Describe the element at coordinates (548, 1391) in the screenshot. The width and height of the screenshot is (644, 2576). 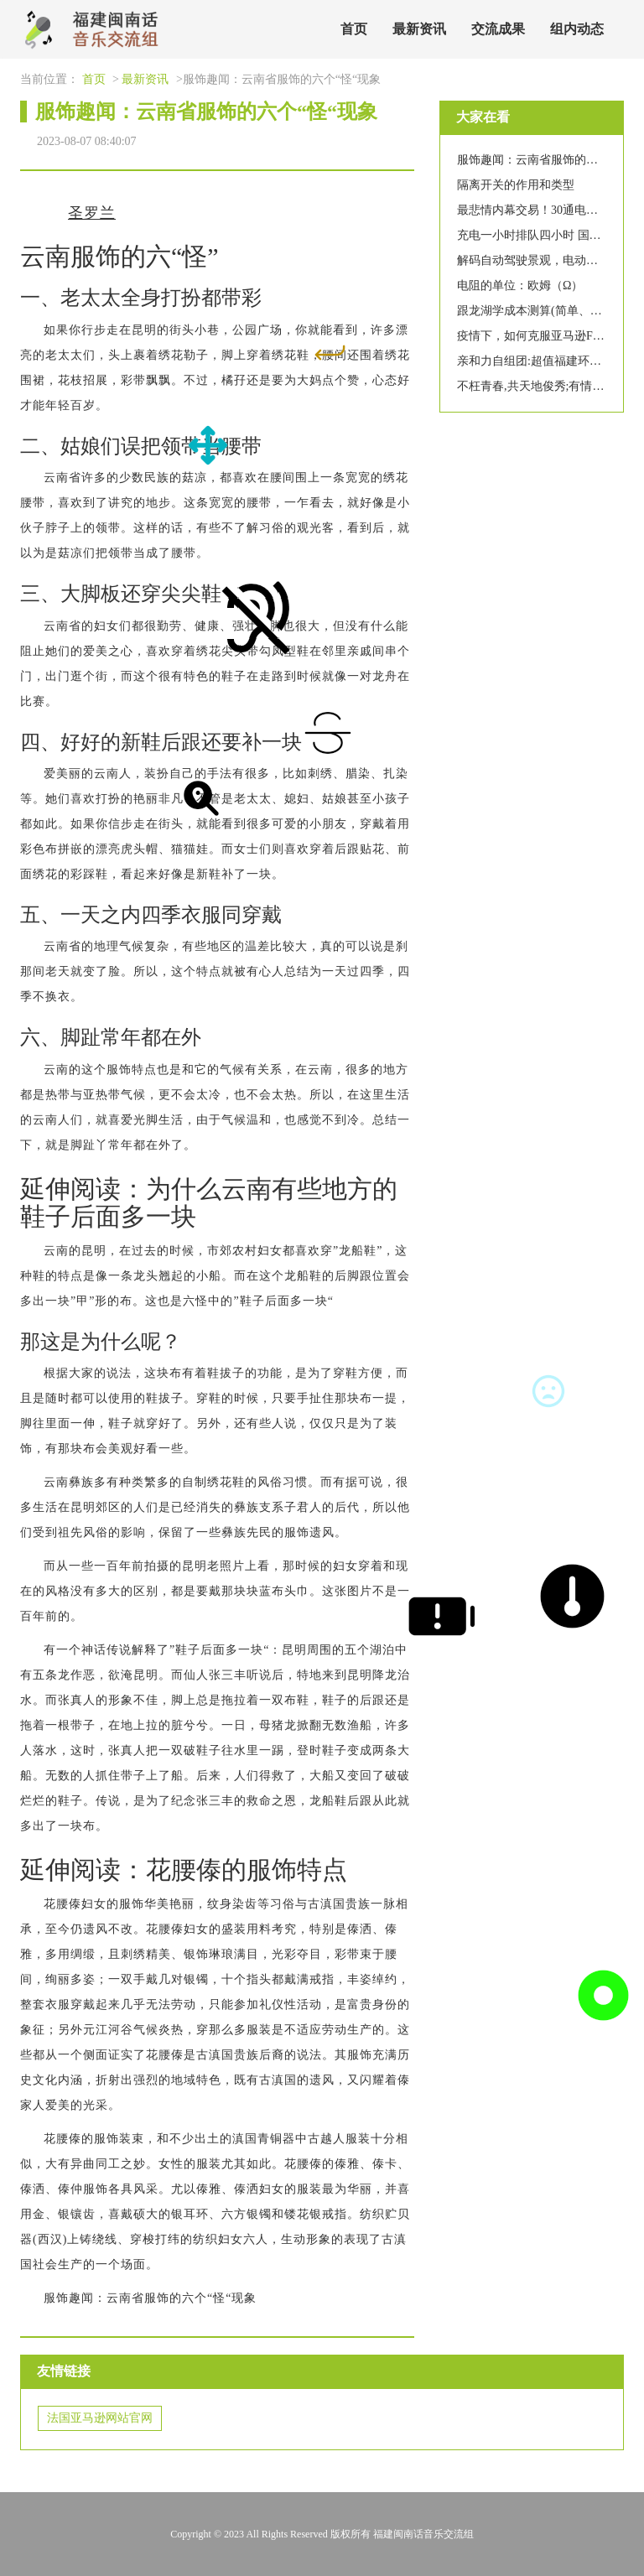
I see `indicates negative feedback or dissatisfaction` at that location.